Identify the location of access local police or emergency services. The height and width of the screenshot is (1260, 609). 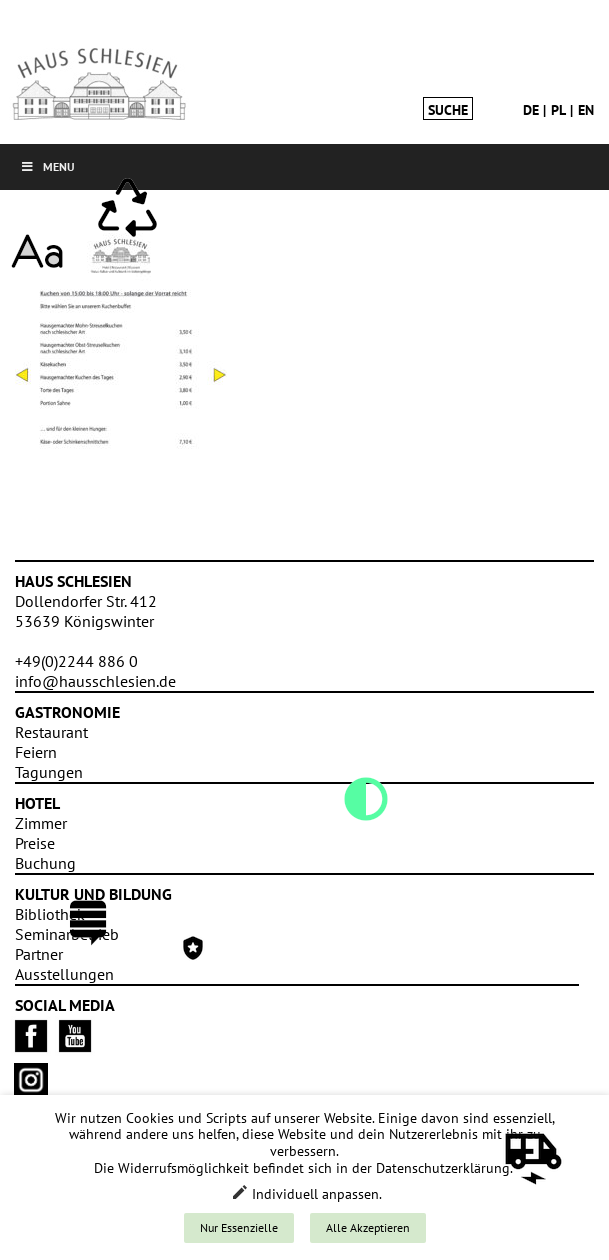
(193, 948).